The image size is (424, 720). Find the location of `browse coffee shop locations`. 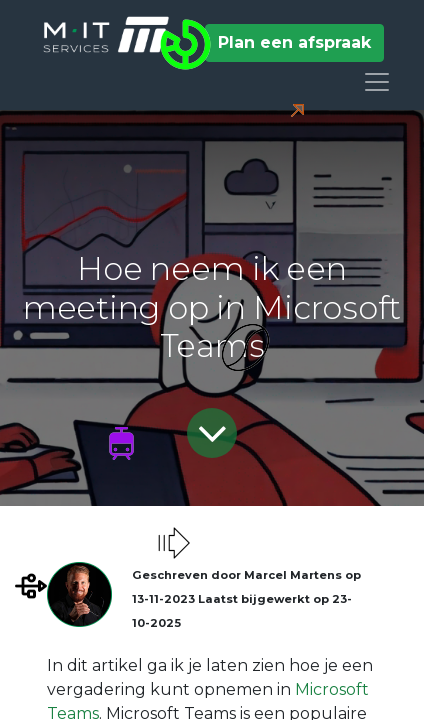

browse coffee shop locations is located at coordinates (245, 347).